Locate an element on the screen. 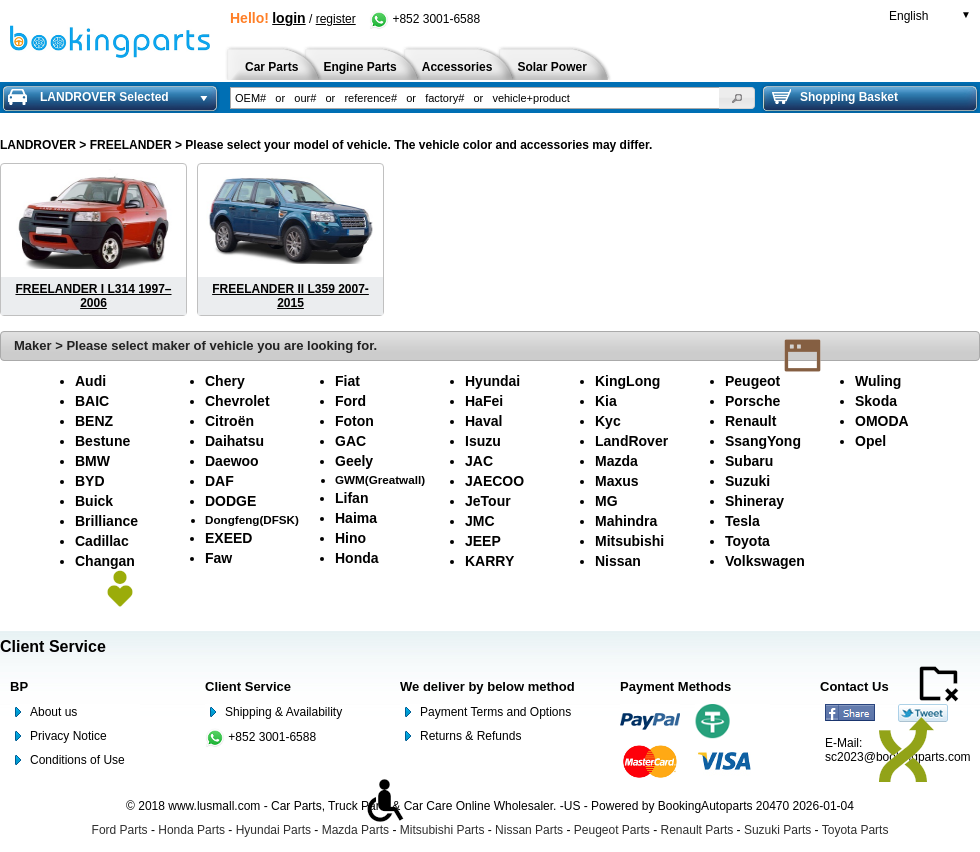  open git extensions application is located at coordinates (906, 749).